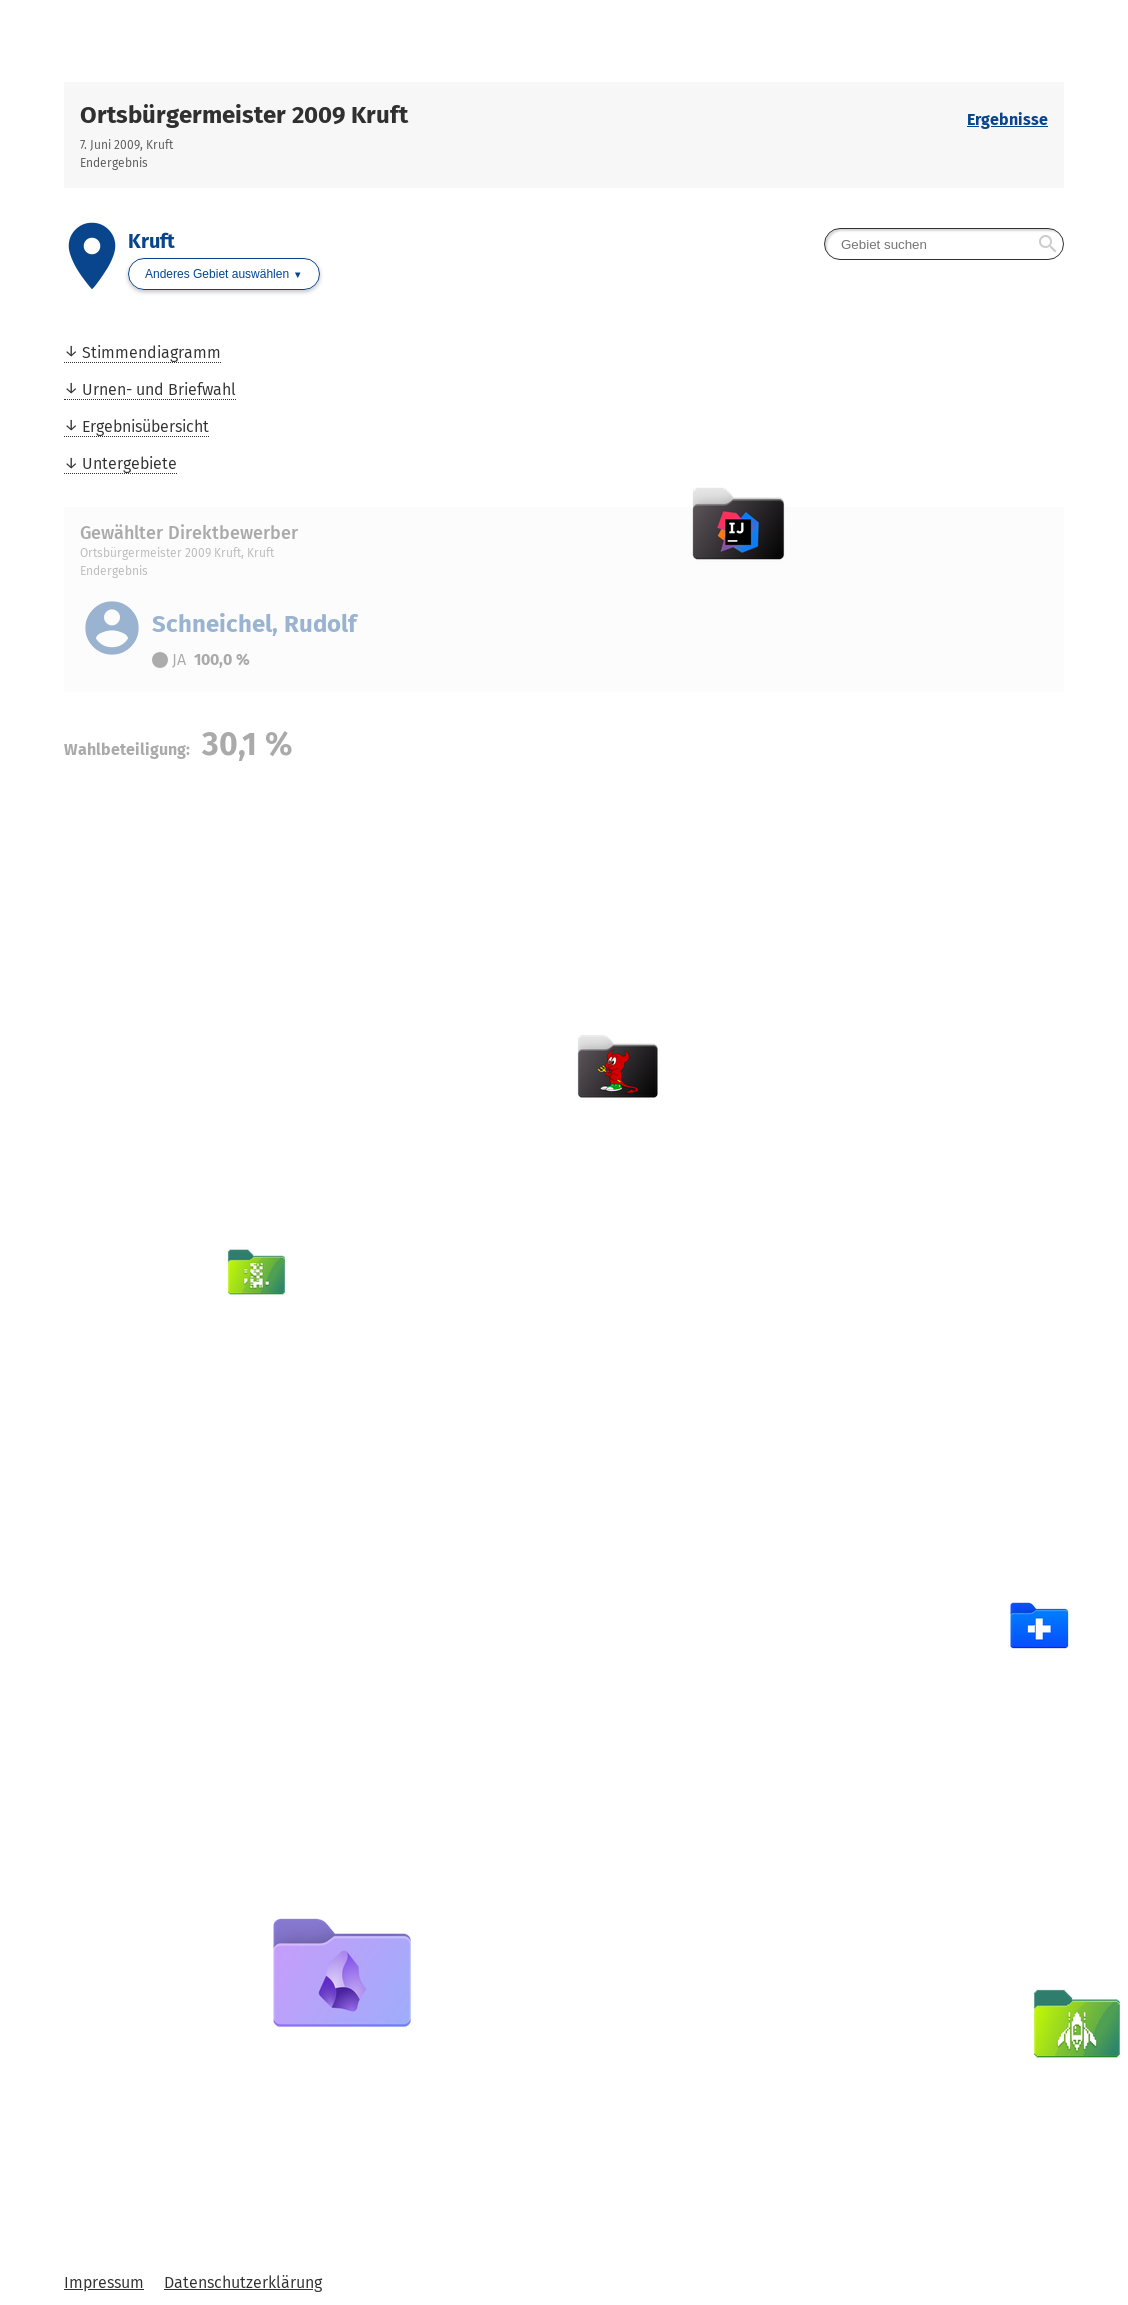 The height and width of the screenshot is (2305, 1128). What do you see at coordinates (738, 526) in the screenshot?
I see `open folder containing IntelliJ IDEA projects` at bounding box center [738, 526].